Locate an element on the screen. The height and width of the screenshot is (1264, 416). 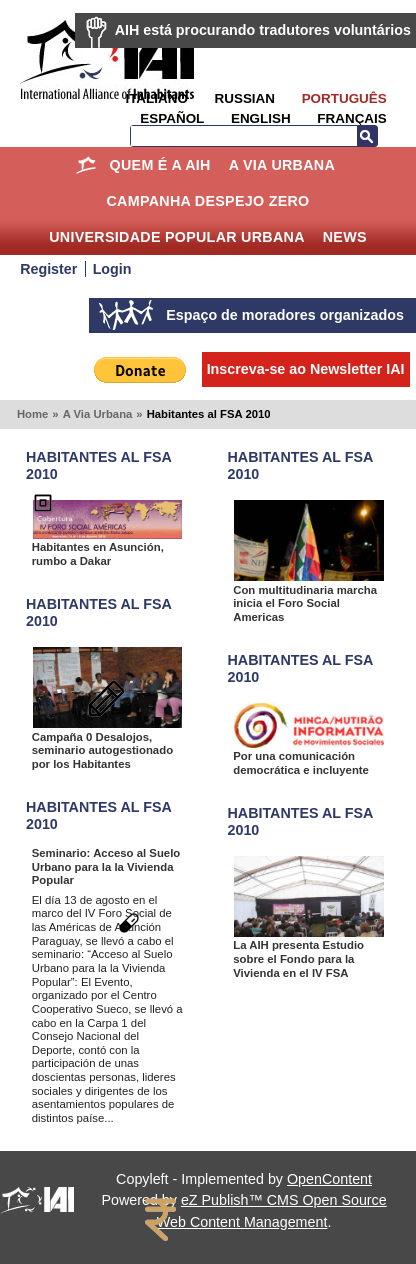
access medication reminders or health features is located at coordinates (129, 923).